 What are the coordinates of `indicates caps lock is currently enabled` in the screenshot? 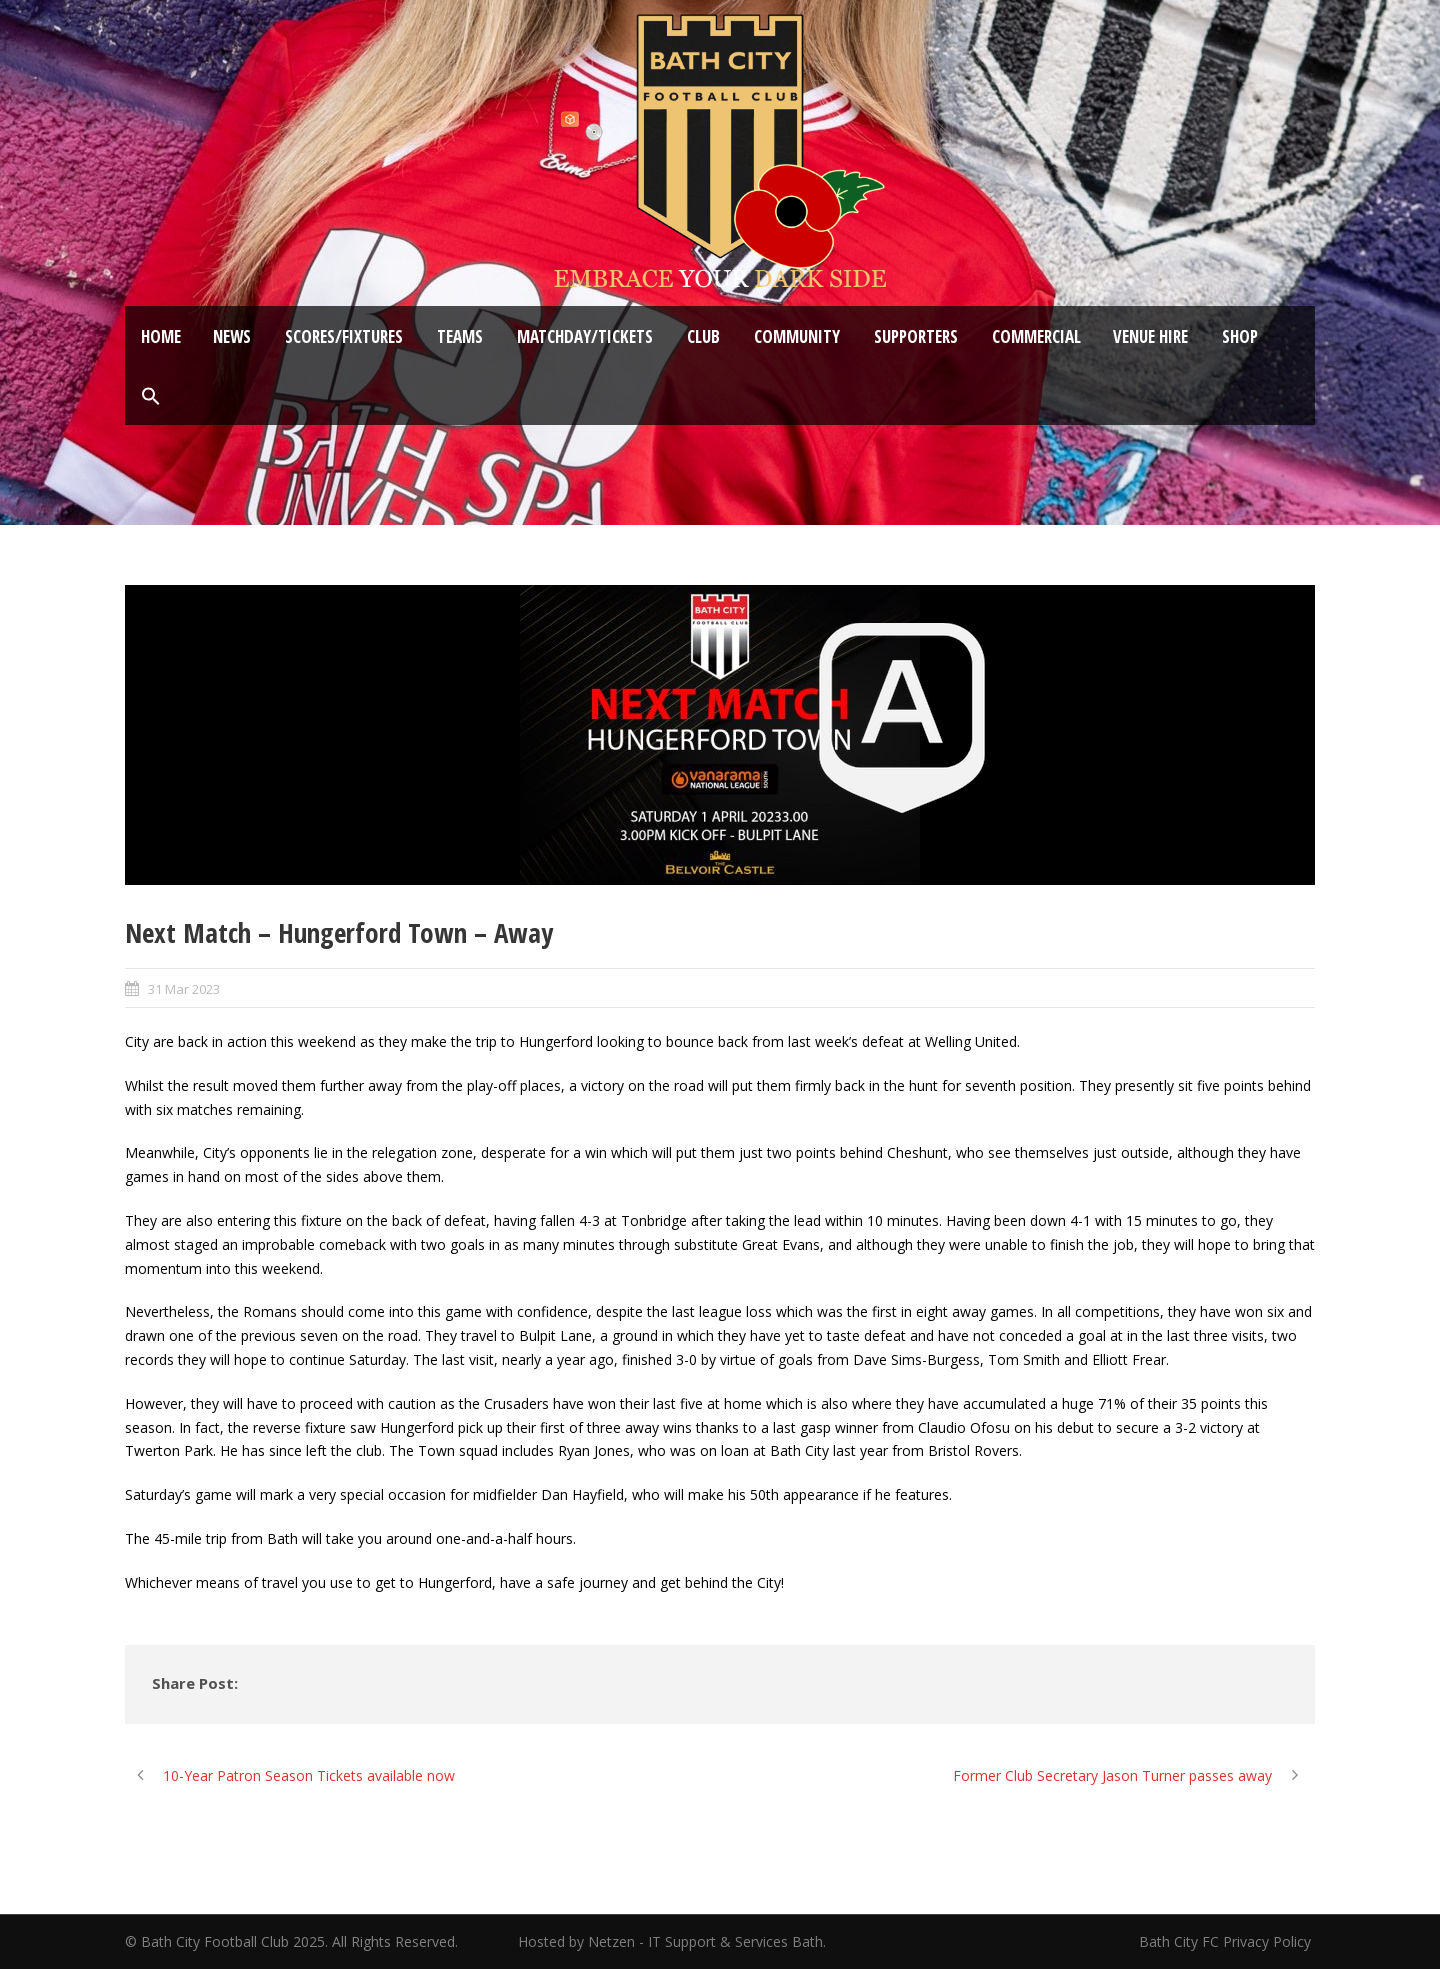 It's located at (902, 718).